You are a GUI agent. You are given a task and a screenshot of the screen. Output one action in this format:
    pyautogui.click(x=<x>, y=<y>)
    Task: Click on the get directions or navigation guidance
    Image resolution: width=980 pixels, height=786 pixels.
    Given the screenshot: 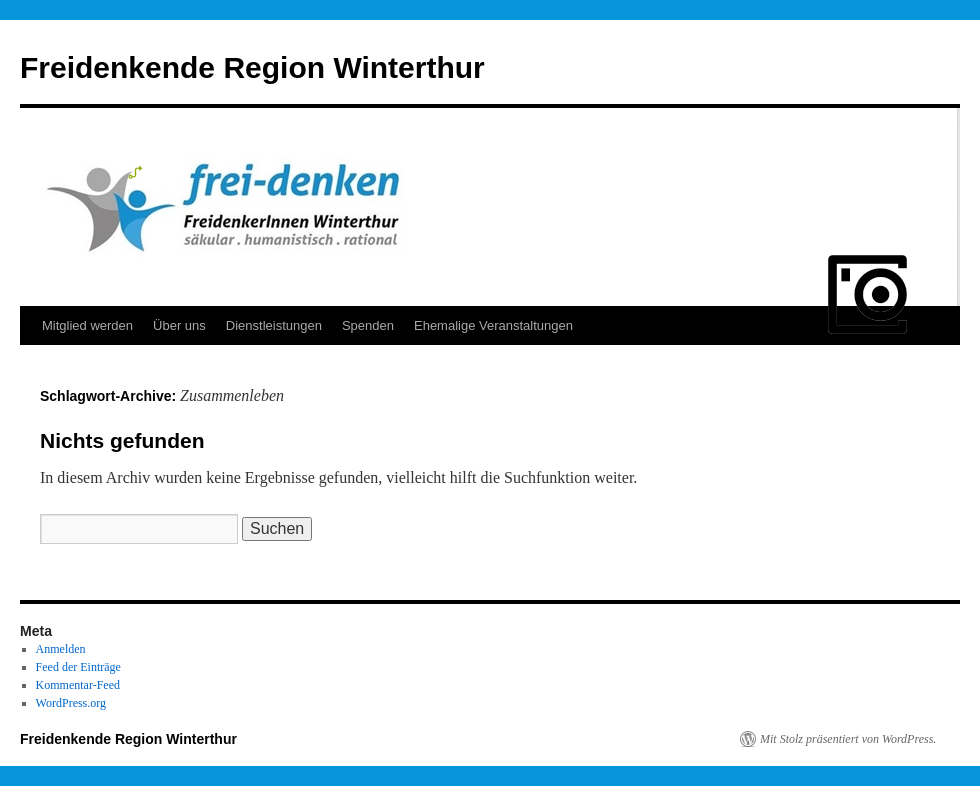 What is the action you would take?
    pyautogui.click(x=135, y=172)
    